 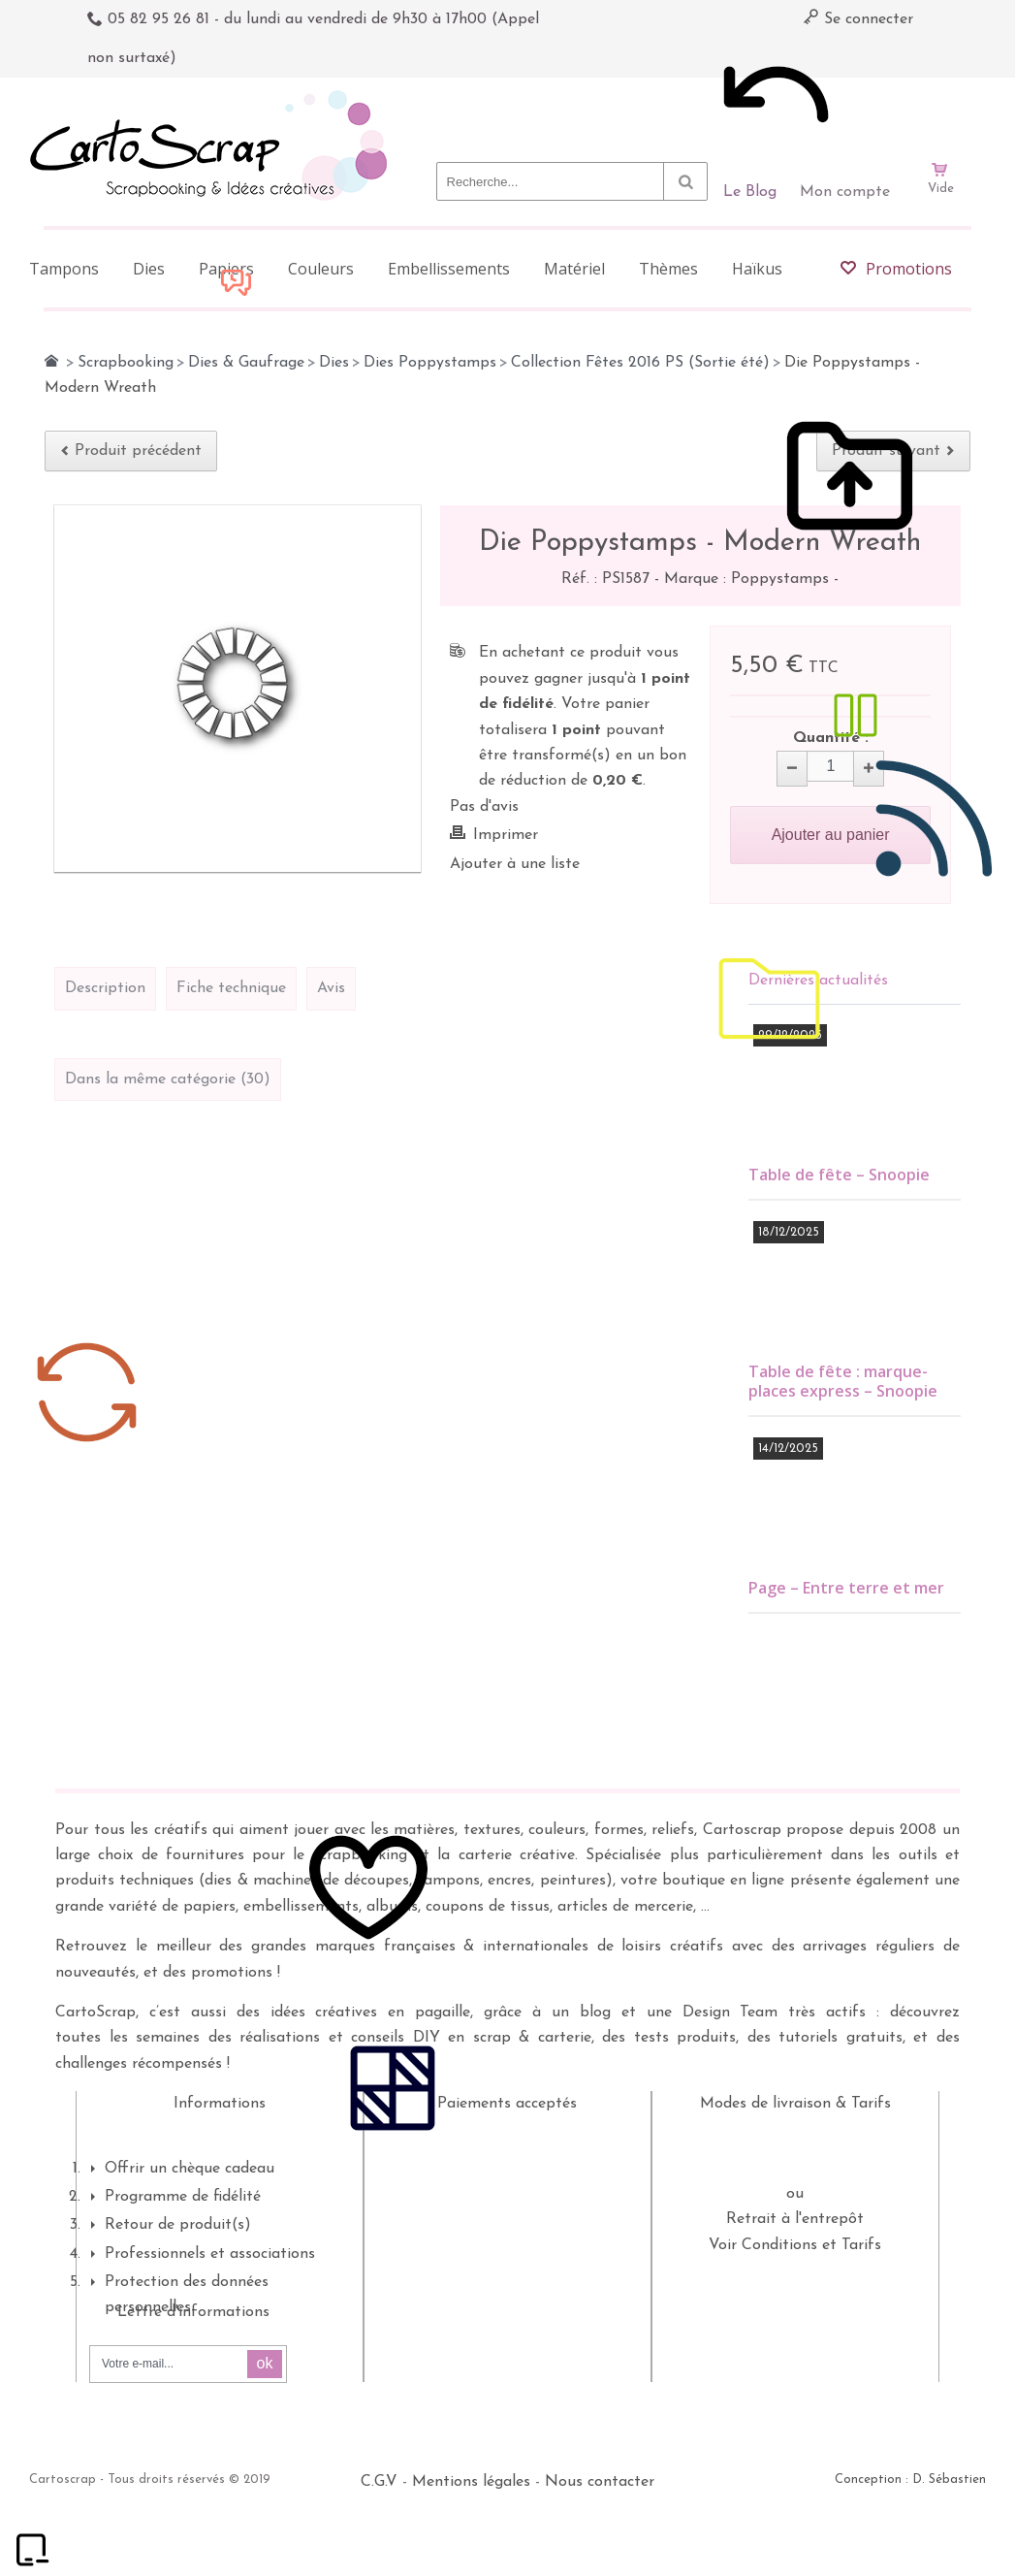 What do you see at coordinates (393, 2088) in the screenshot?
I see `indicates transparency or no background in image editing` at bounding box center [393, 2088].